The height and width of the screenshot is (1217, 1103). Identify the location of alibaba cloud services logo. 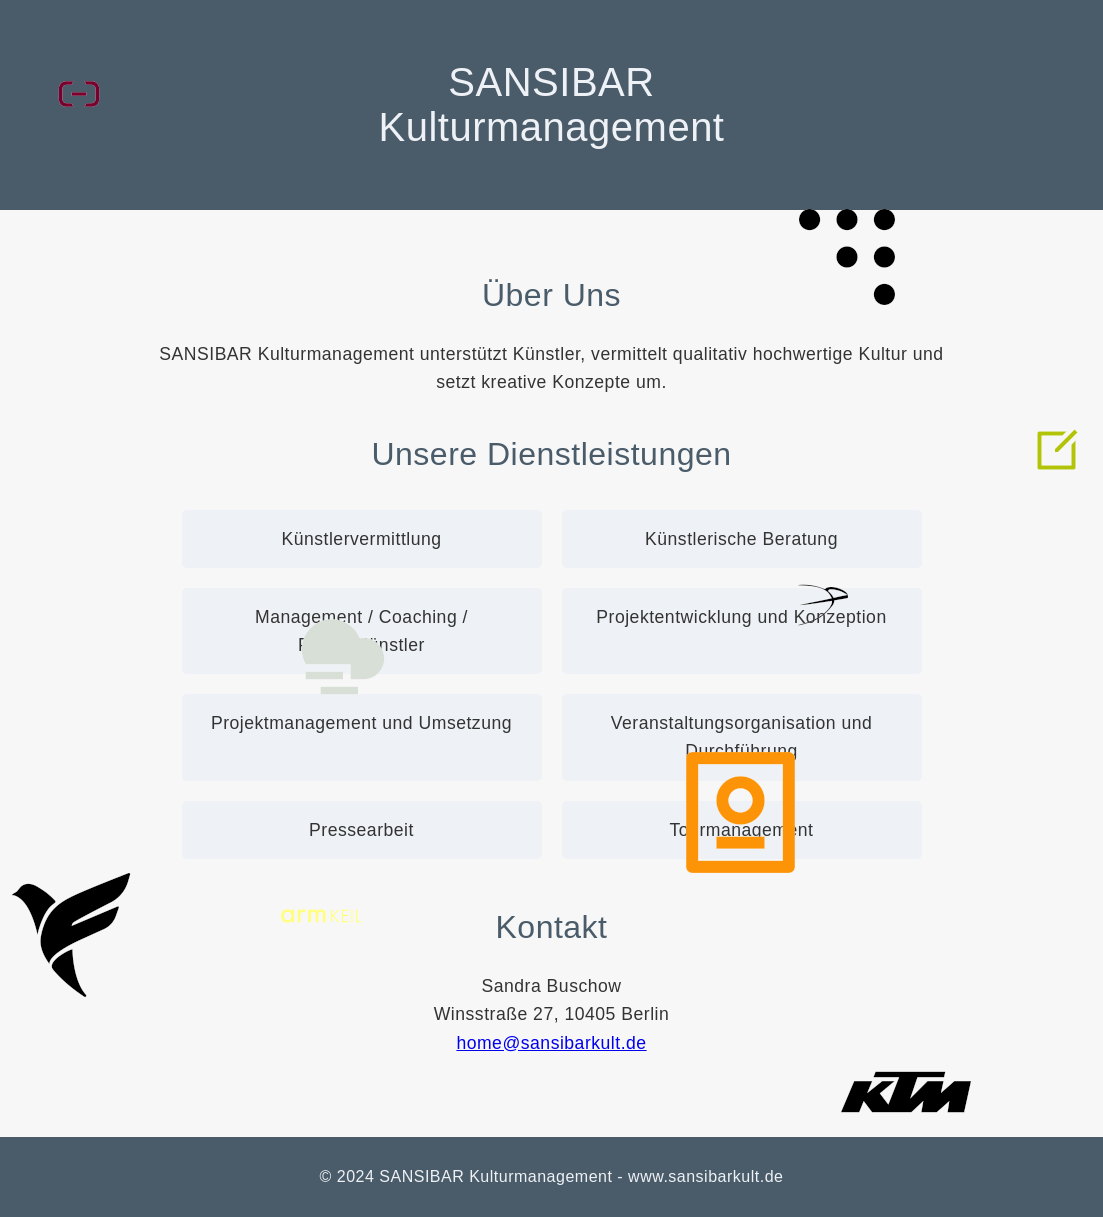
(79, 94).